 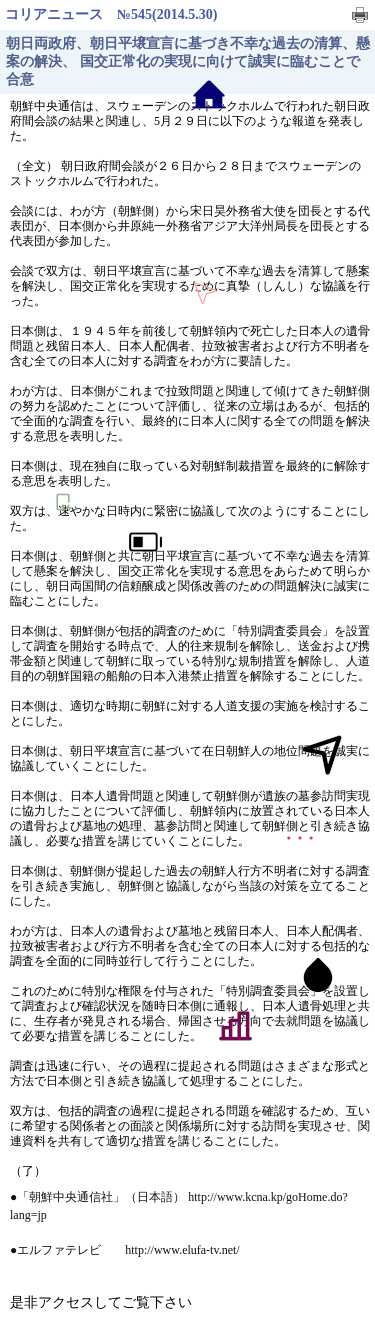 I want to click on view analytics or statistics, so click(x=235, y=1026).